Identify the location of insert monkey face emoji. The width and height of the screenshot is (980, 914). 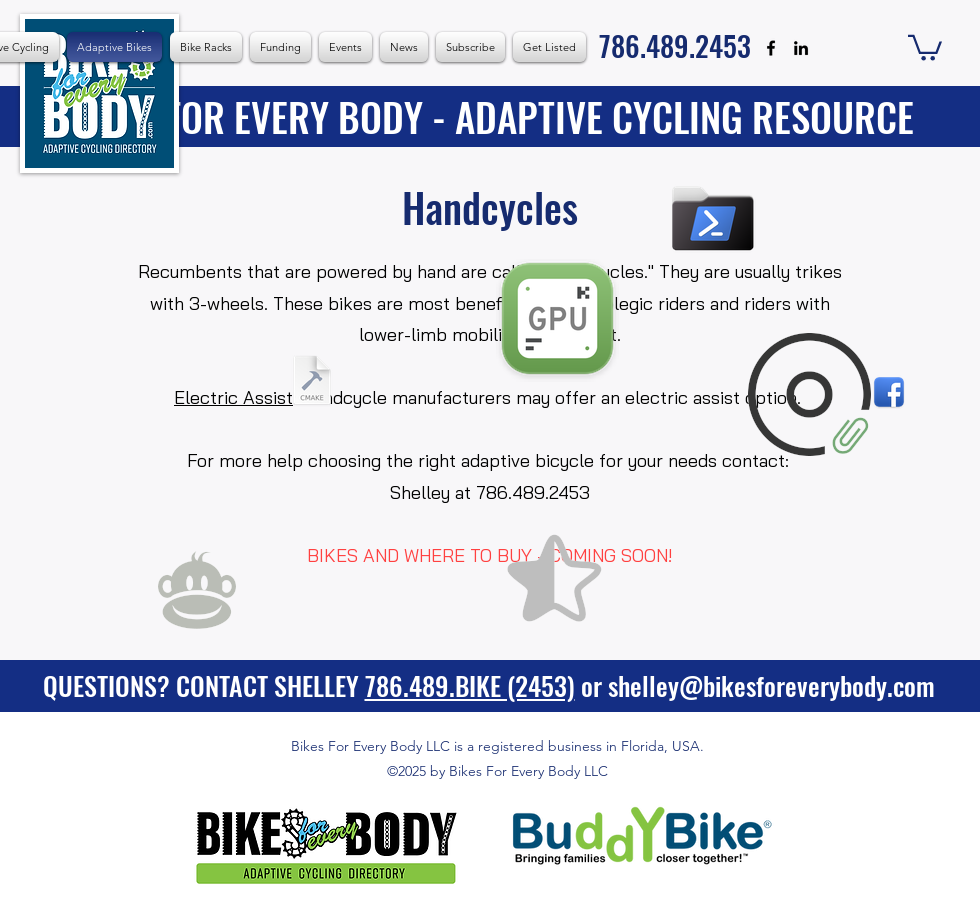
(197, 590).